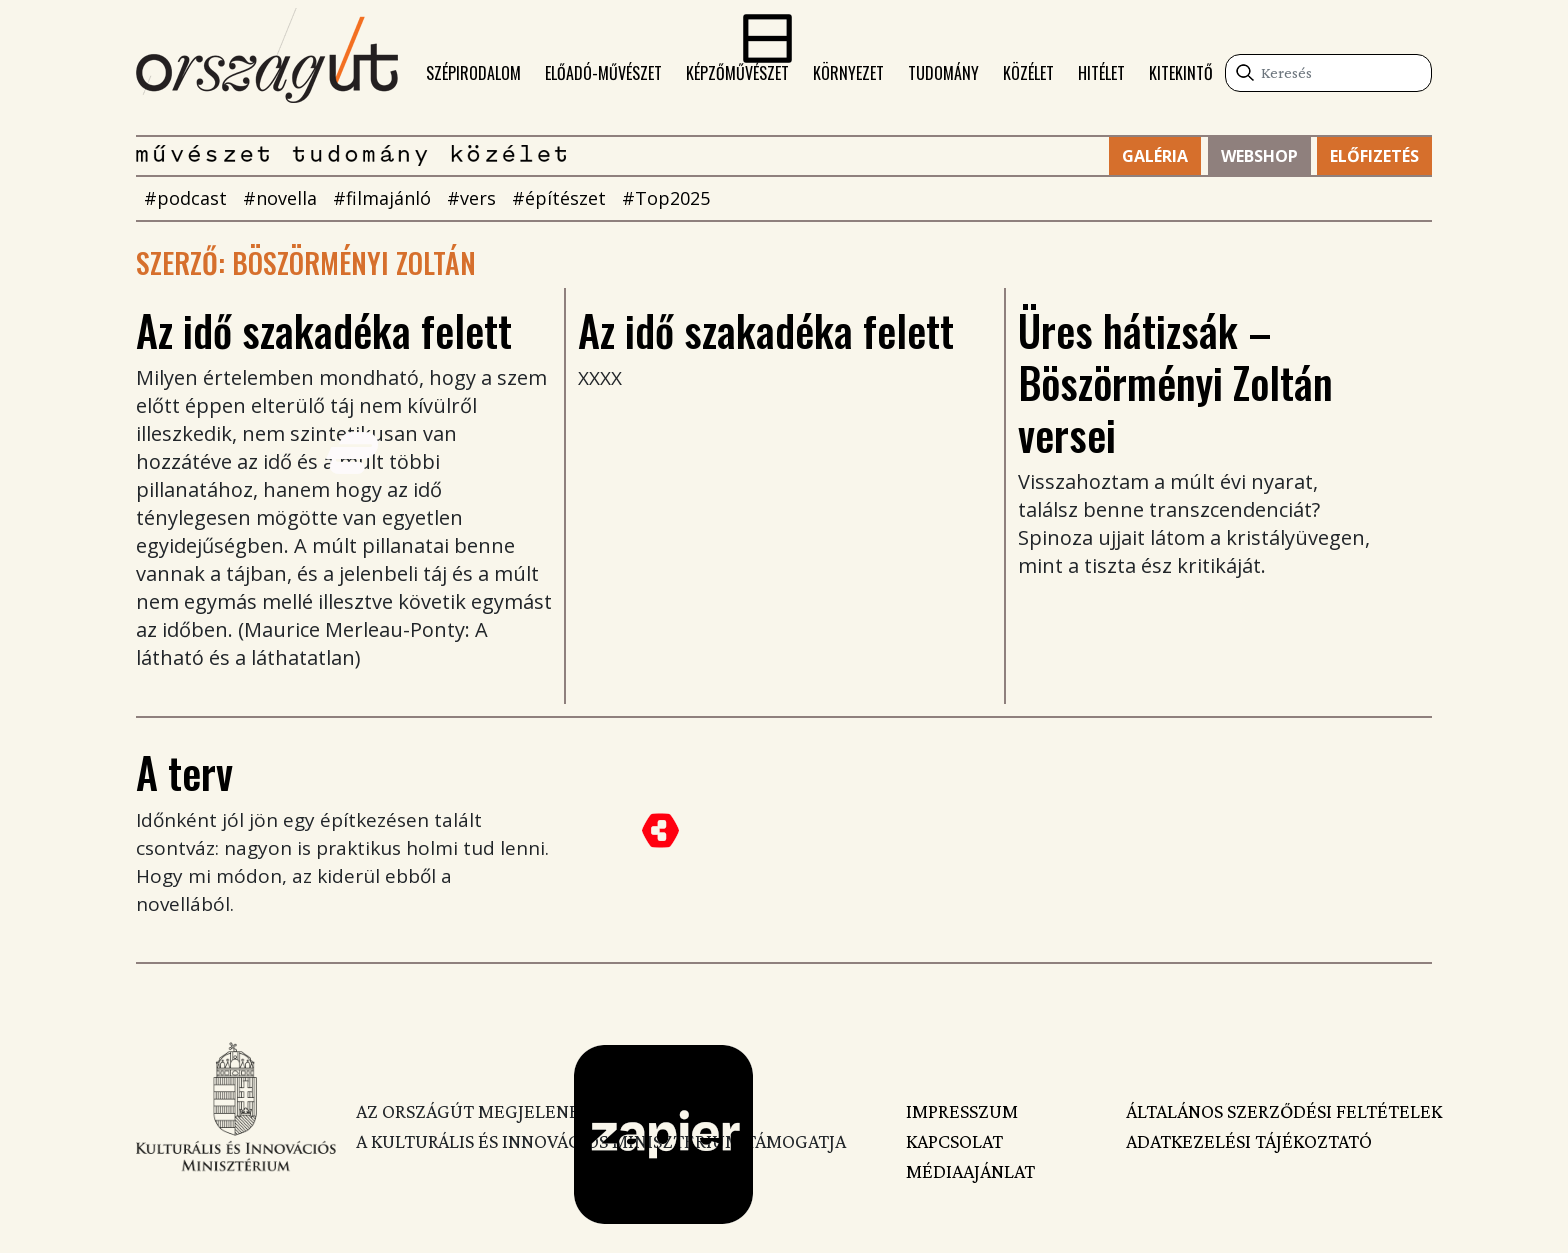 This screenshot has width=1568, height=1253. What do you see at coordinates (767, 38) in the screenshot?
I see `switch to horizontal row layout` at bounding box center [767, 38].